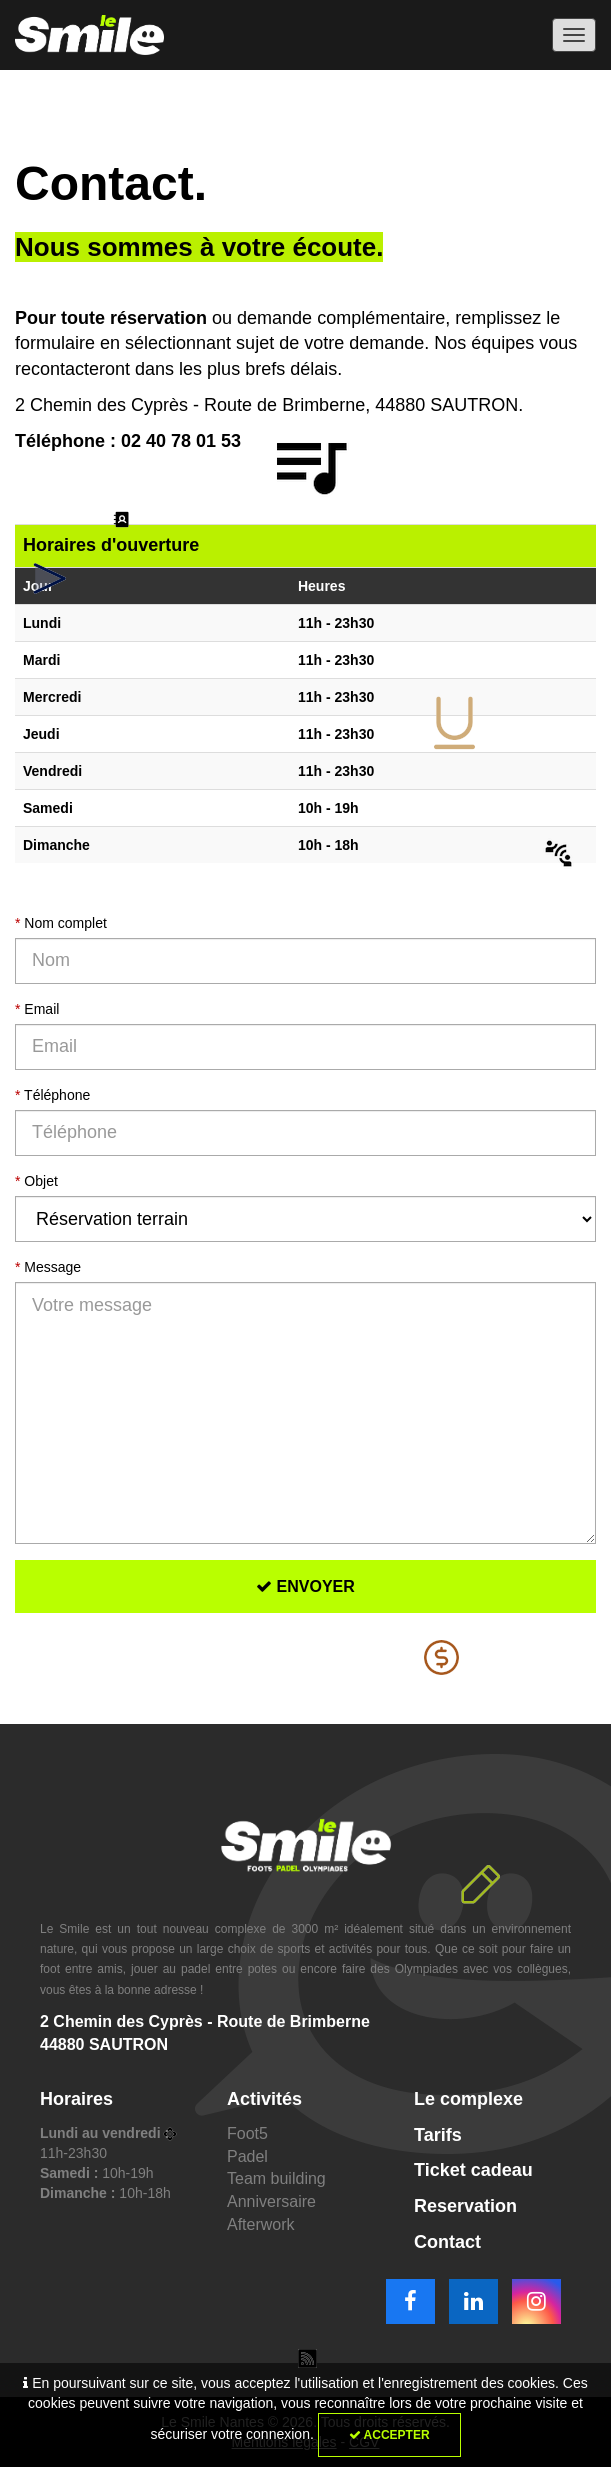 The image size is (611, 2467). What do you see at coordinates (441, 1657) in the screenshot?
I see `view account balance or financial information` at bounding box center [441, 1657].